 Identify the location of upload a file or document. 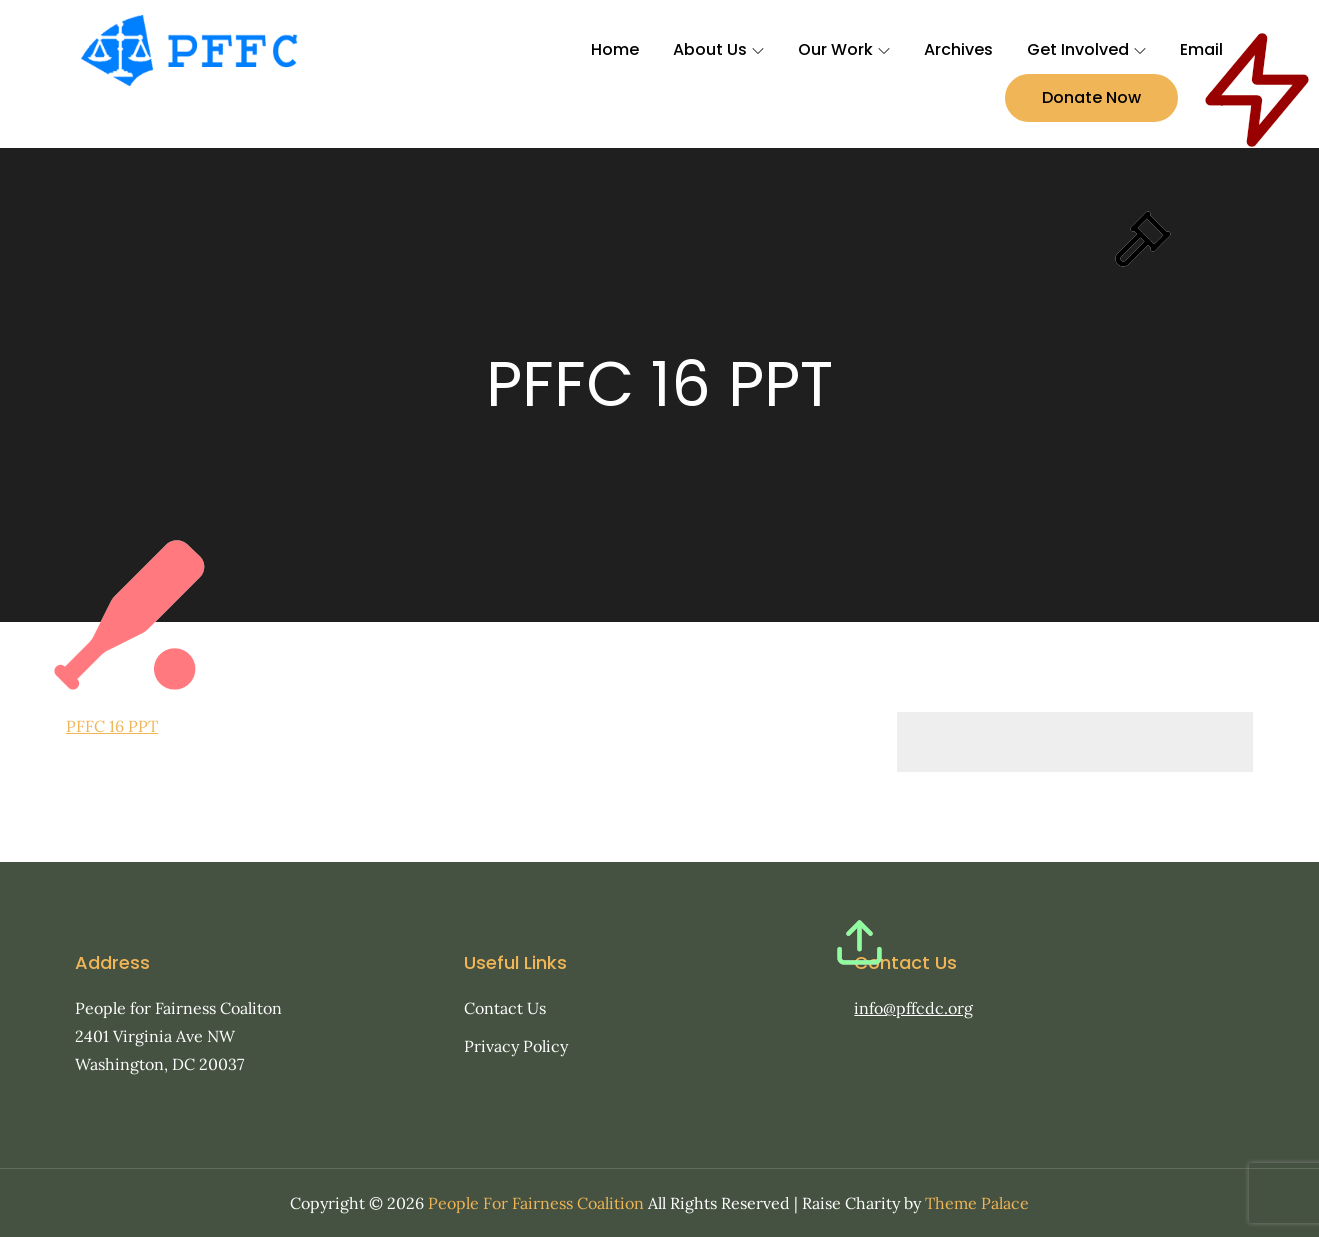
(859, 942).